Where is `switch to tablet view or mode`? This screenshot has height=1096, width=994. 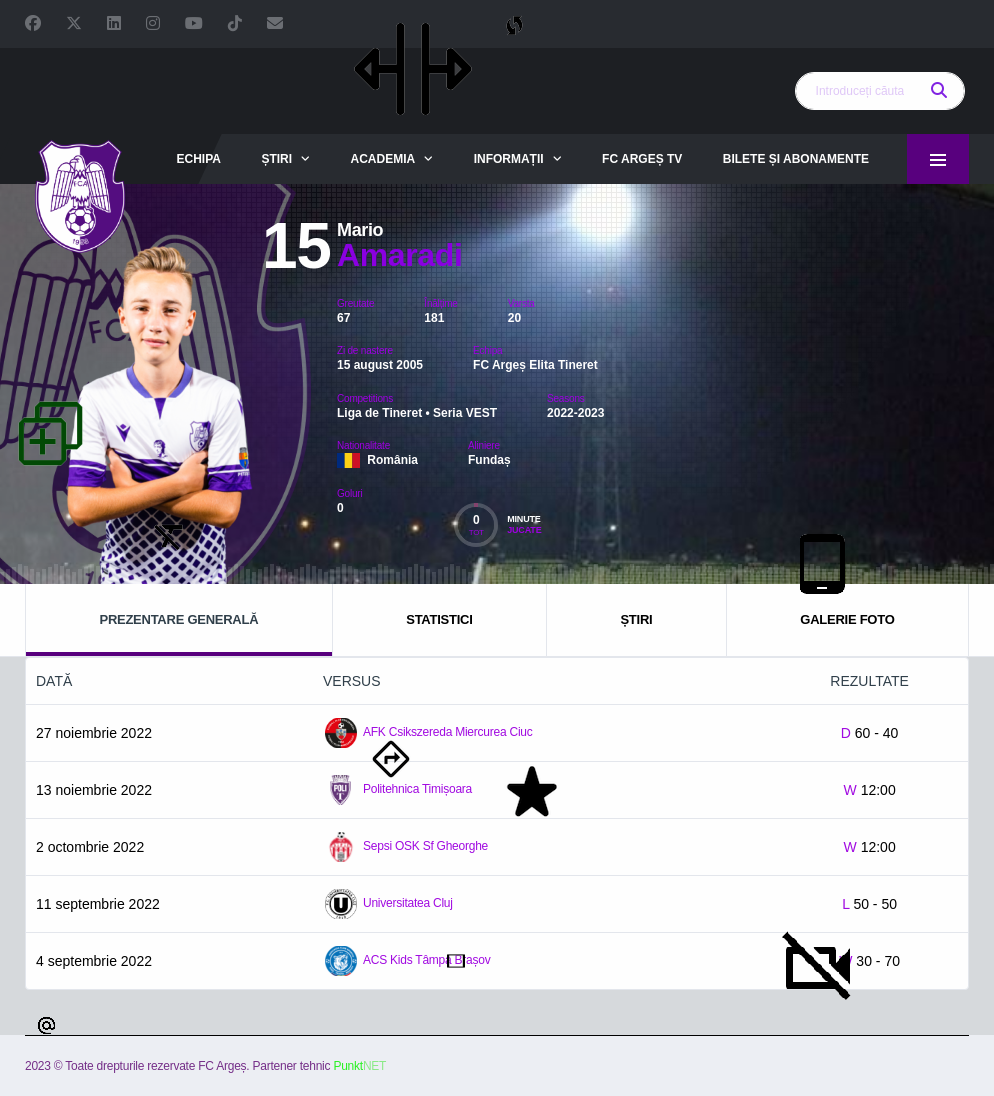
switch to tablet view or mode is located at coordinates (822, 564).